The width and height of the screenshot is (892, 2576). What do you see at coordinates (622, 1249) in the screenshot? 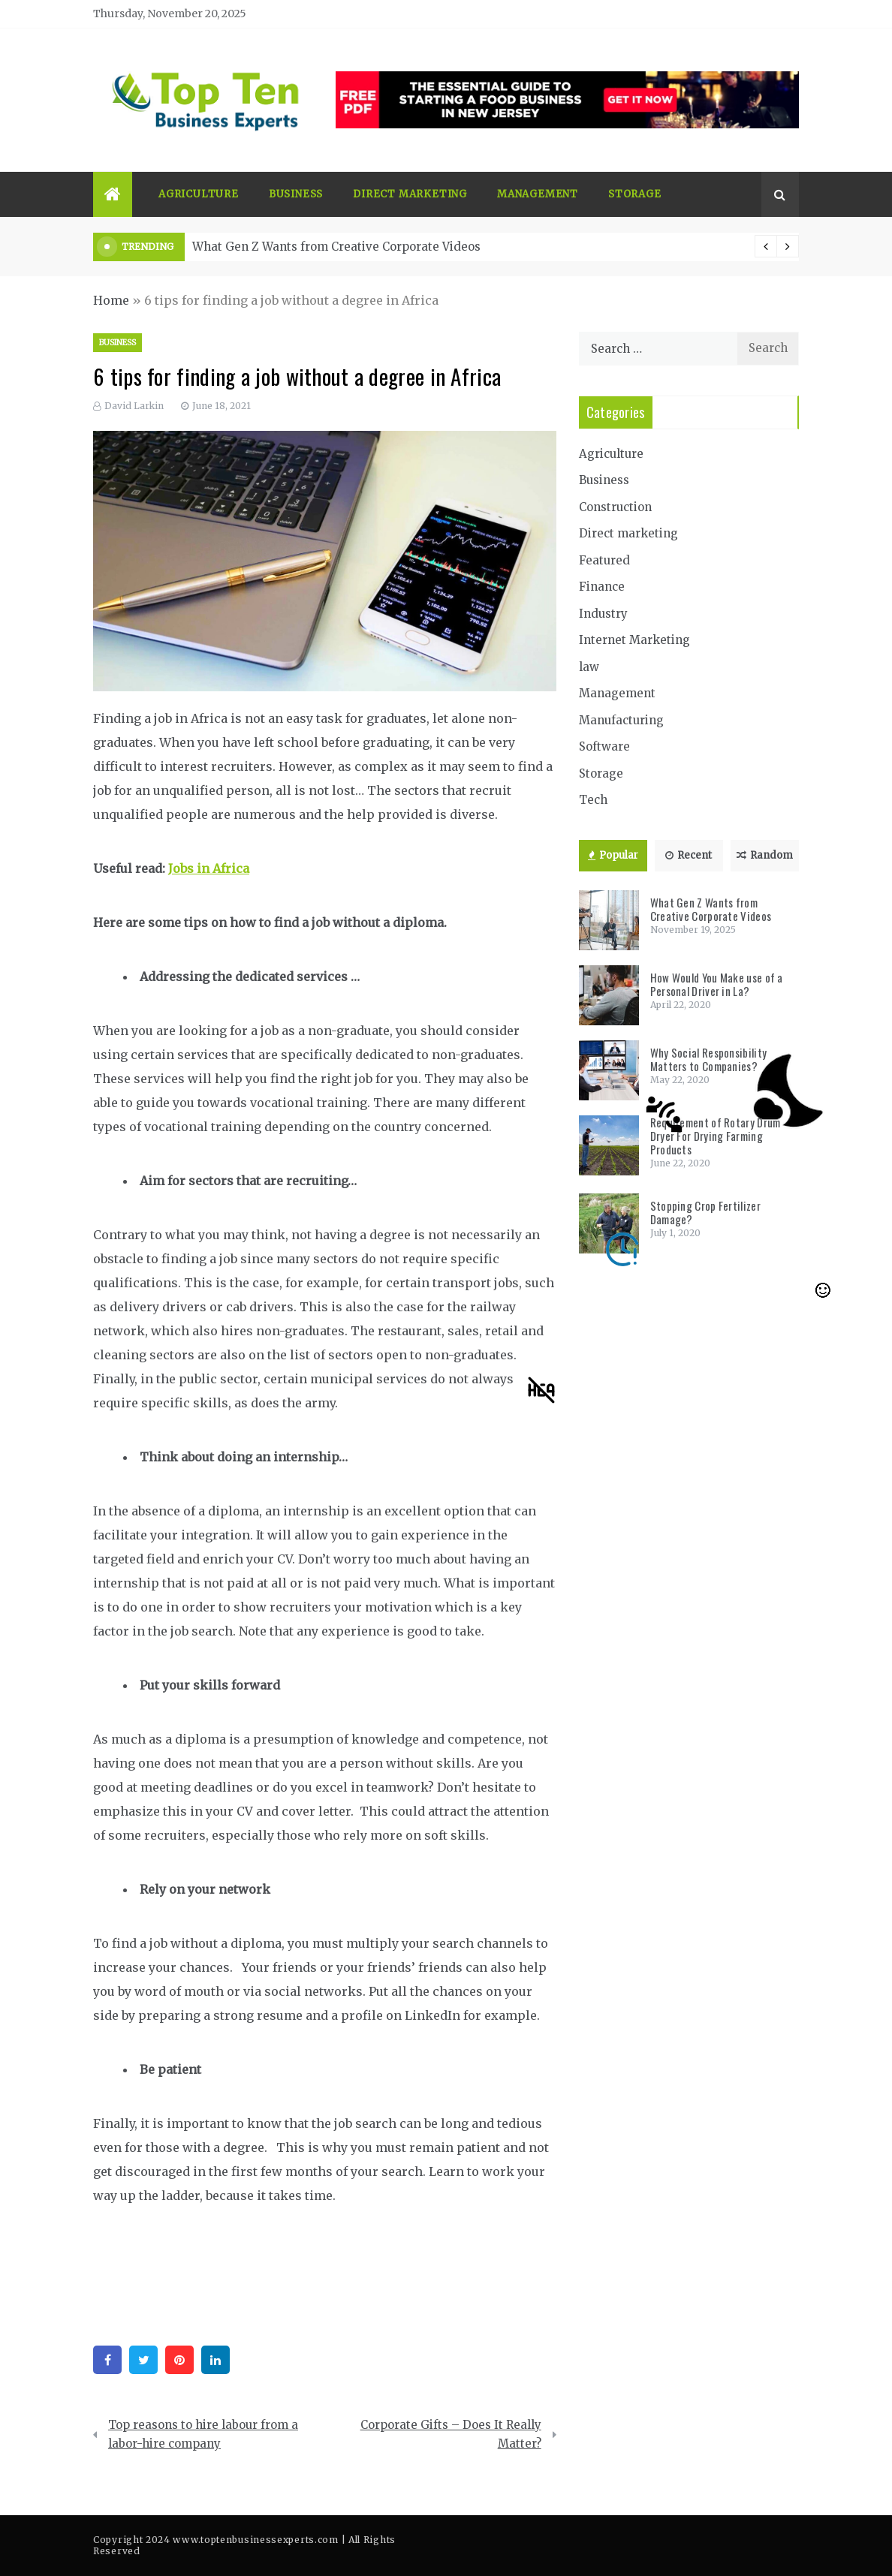
I see `time-sensitive alert or deadline warning` at bounding box center [622, 1249].